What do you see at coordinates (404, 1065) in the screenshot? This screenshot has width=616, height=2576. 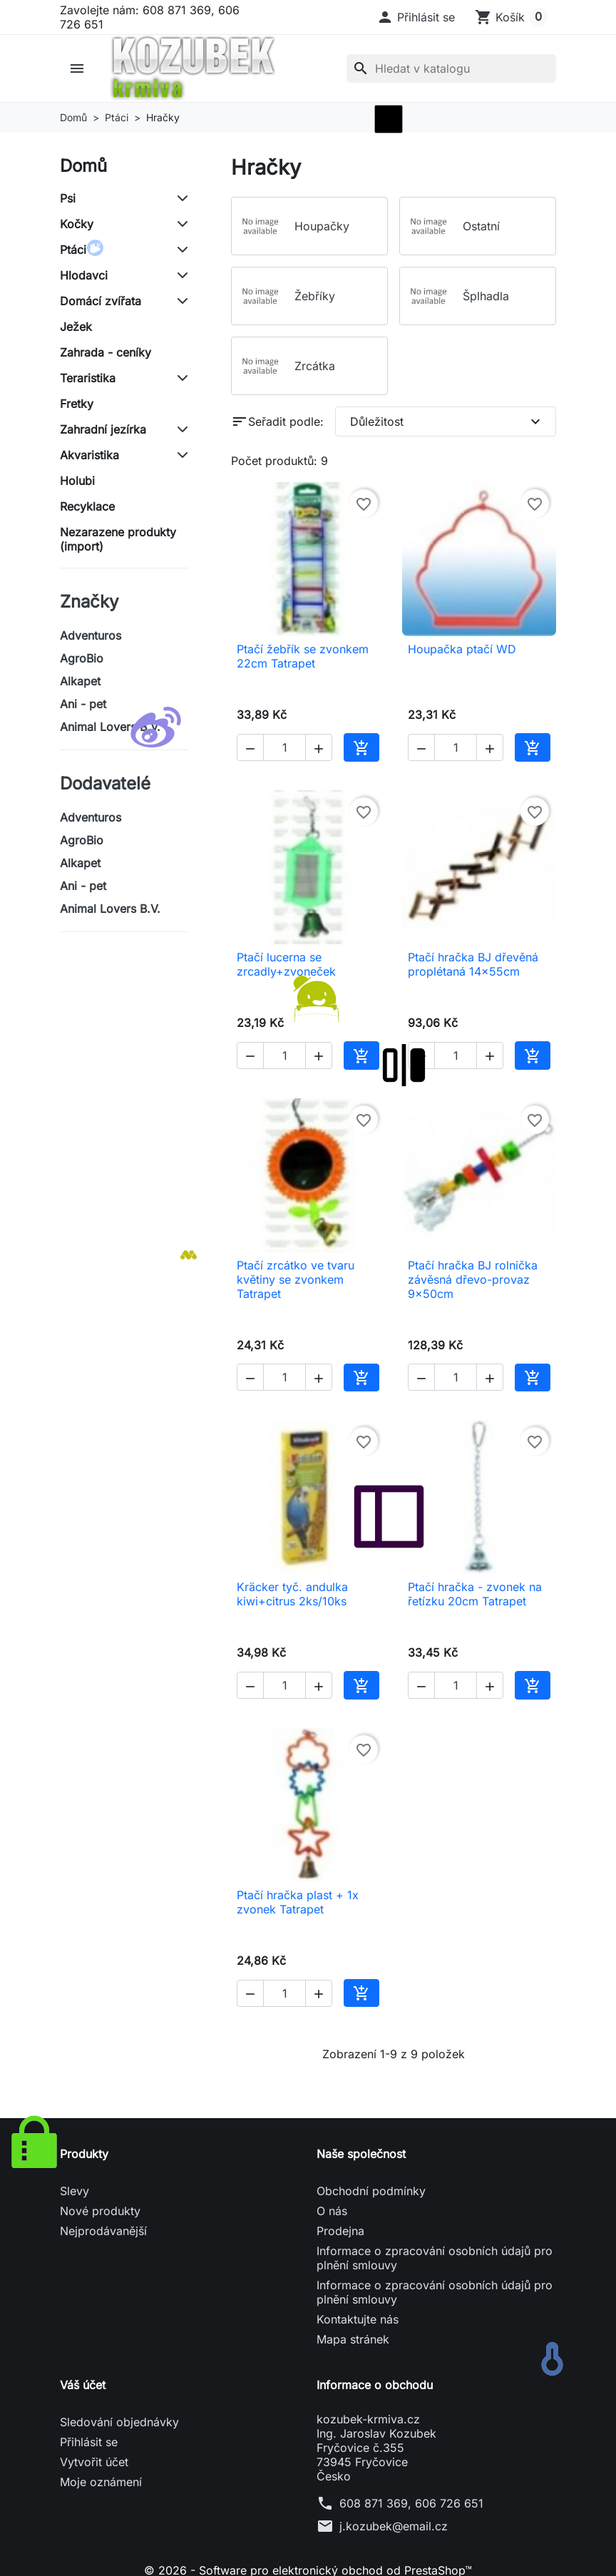 I see `flip image horizontally` at bounding box center [404, 1065].